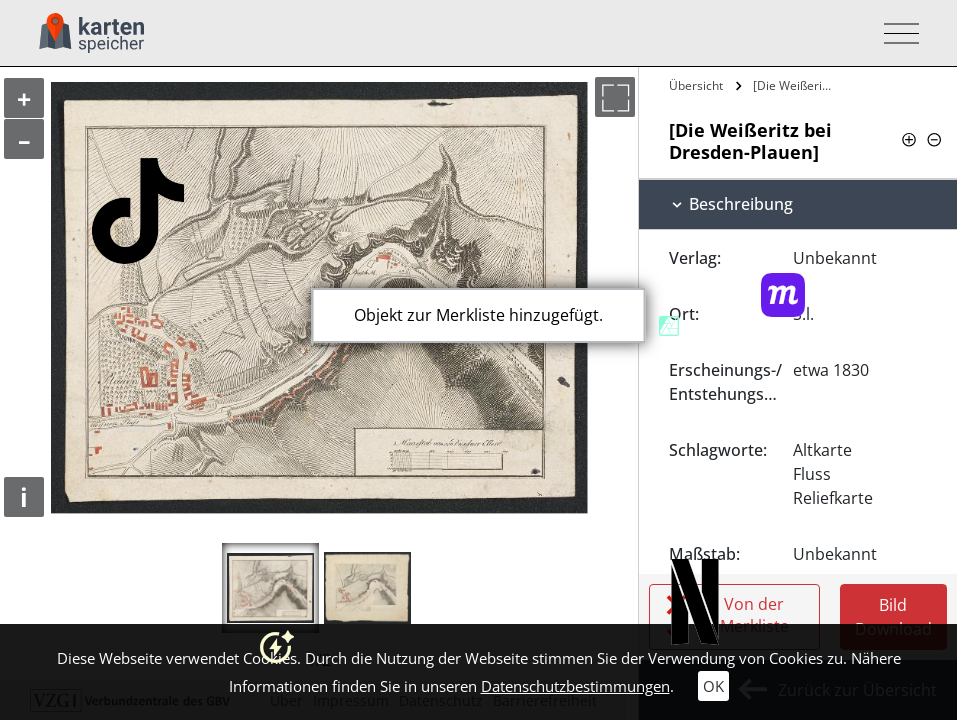 This screenshot has width=957, height=720. What do you see at coordinates (695, 602) in the screenshot?
I see `open Netflix app` at bounding box center [695, 602].